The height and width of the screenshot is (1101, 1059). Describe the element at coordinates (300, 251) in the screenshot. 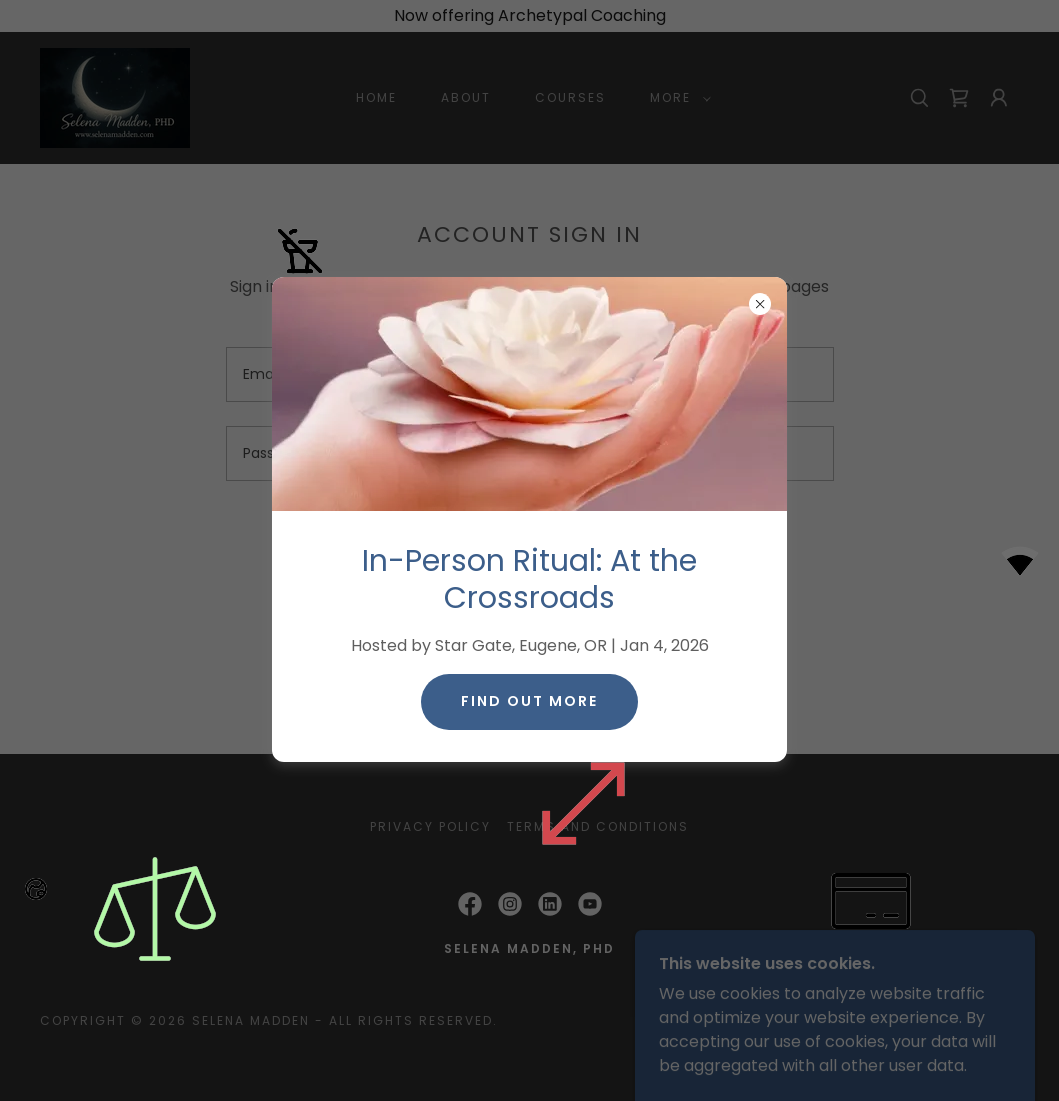

I see `presentation mode disabled` at that location.